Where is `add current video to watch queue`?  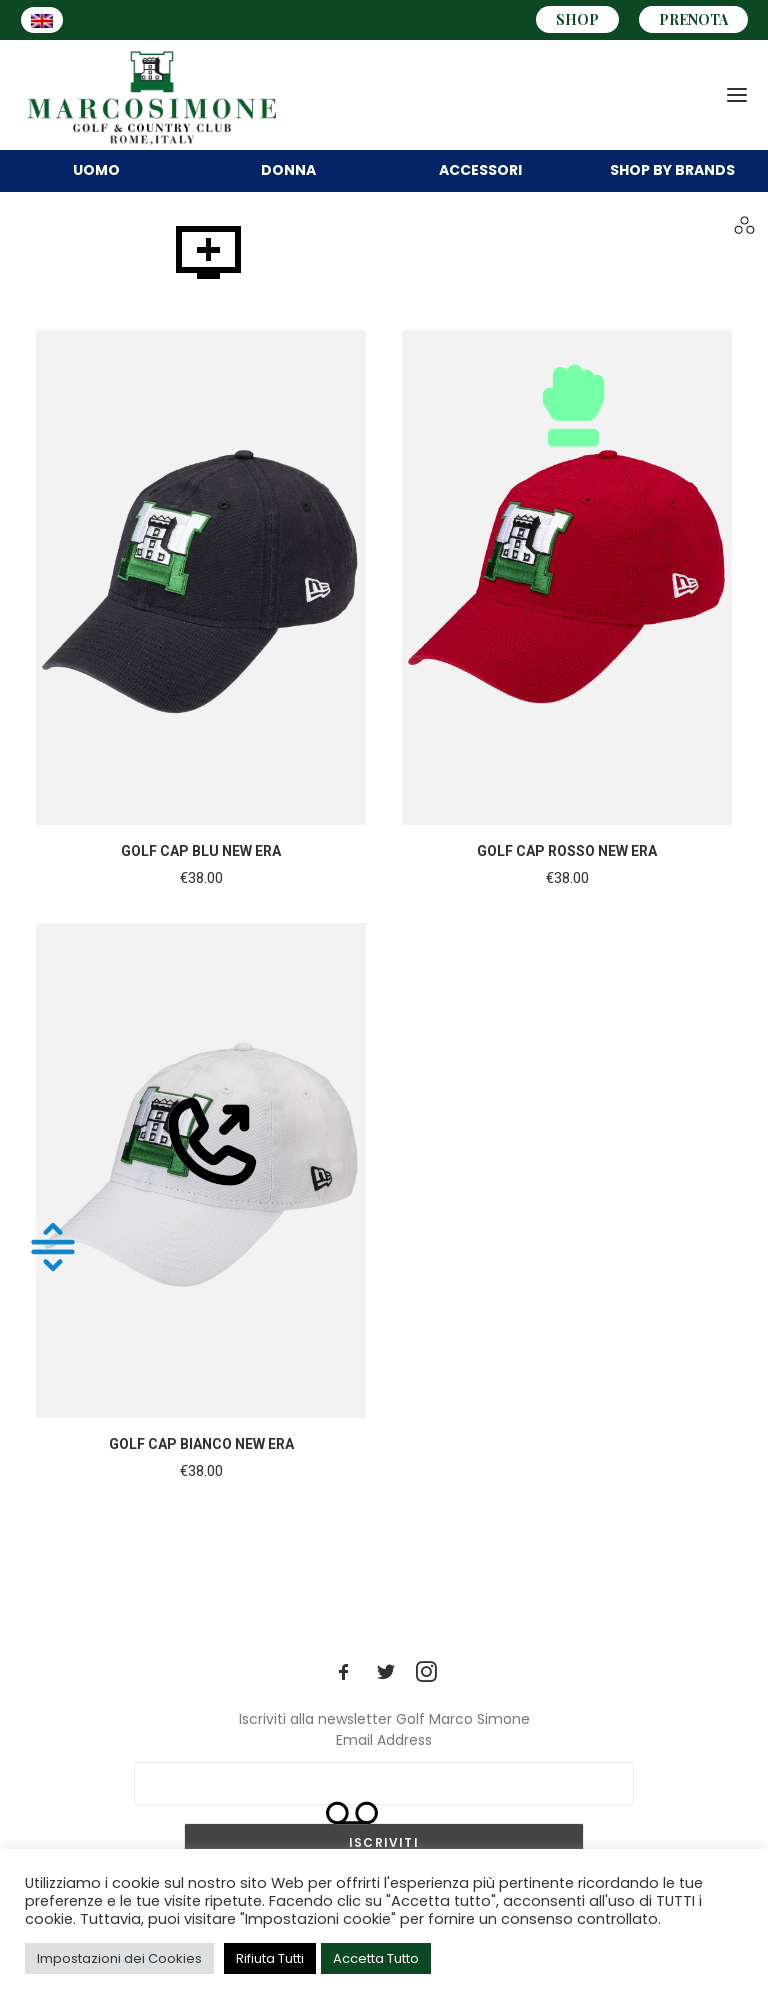 add current video to watch queue is located at coordinates (208, 252).